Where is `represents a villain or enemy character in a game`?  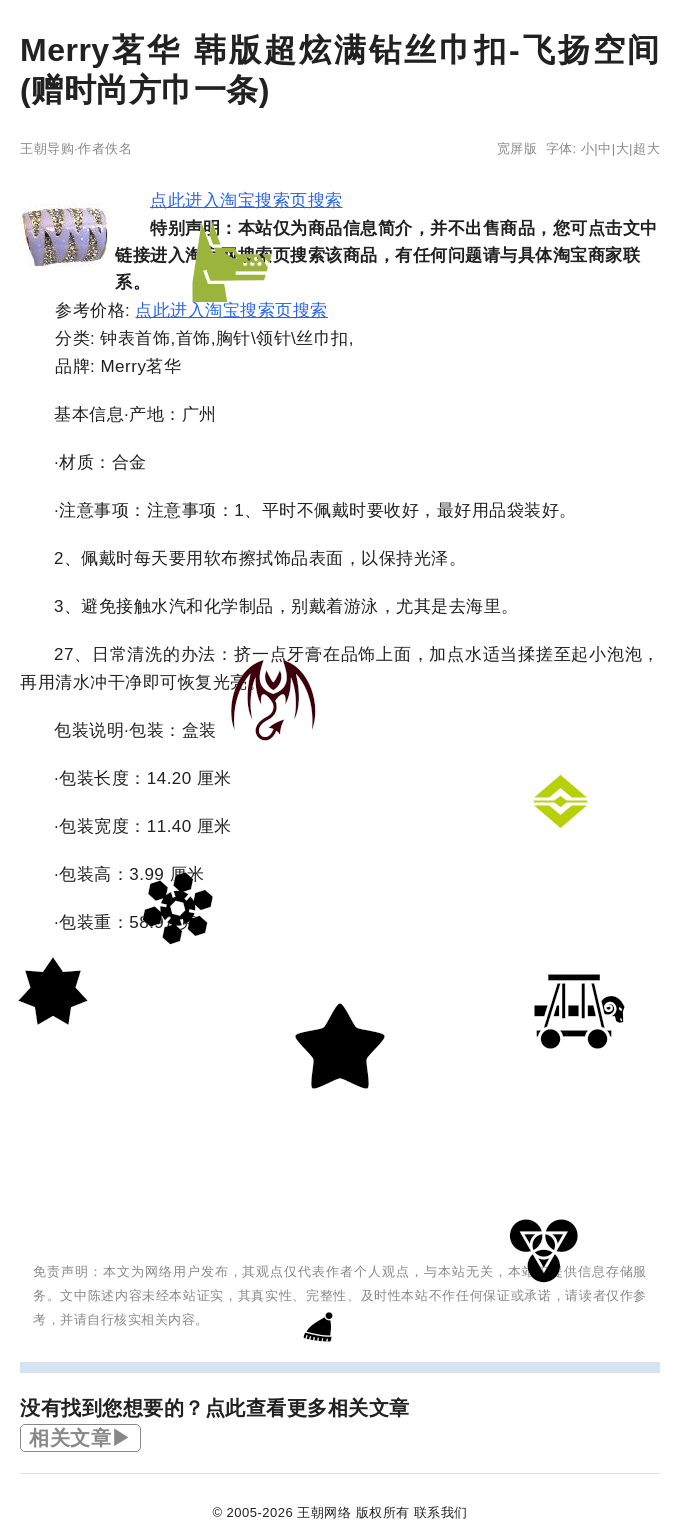 represents a villain or enemy character in a game is located at coordinates (273, 698).